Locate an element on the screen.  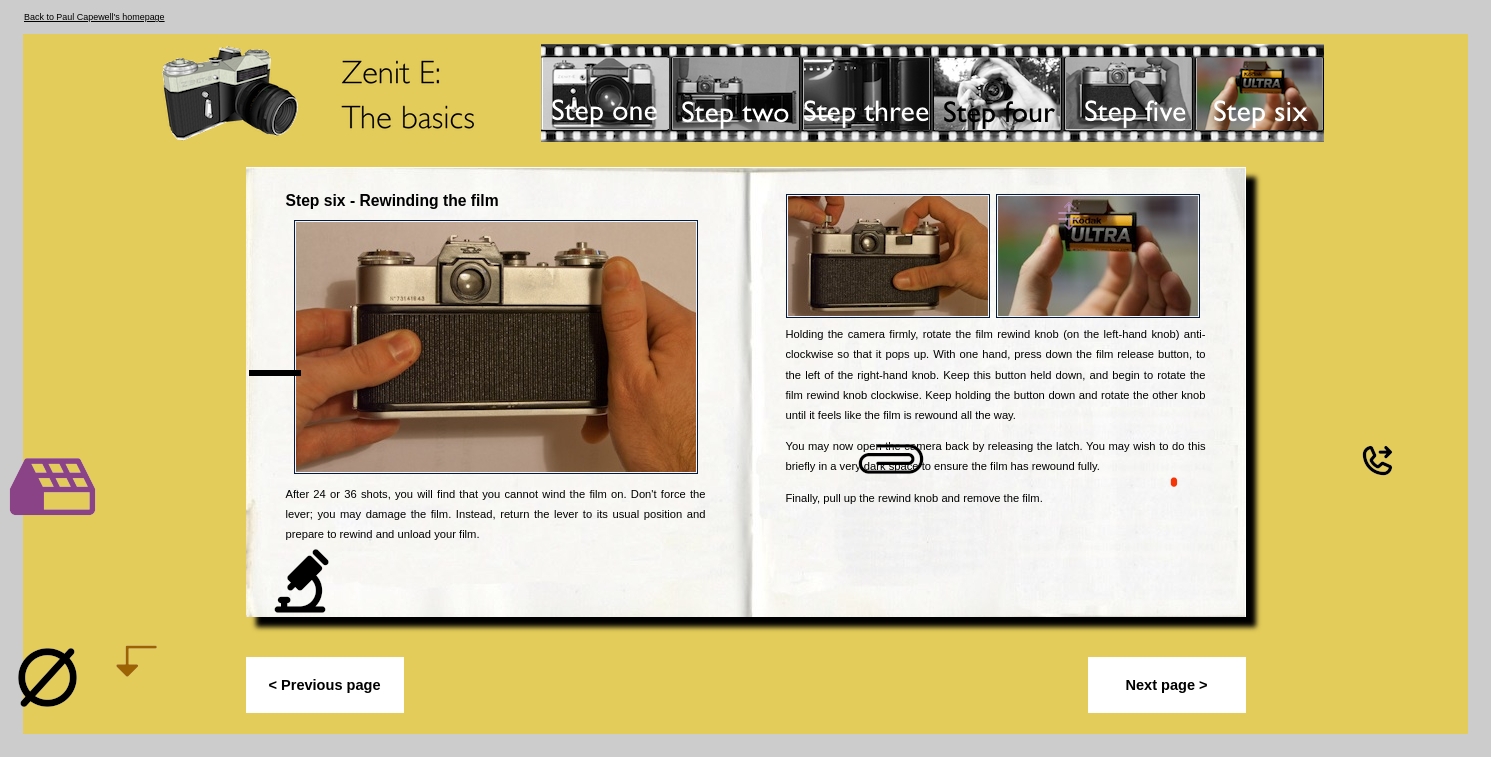
transfer an active call to another person is located at coordinates (1378, 460).